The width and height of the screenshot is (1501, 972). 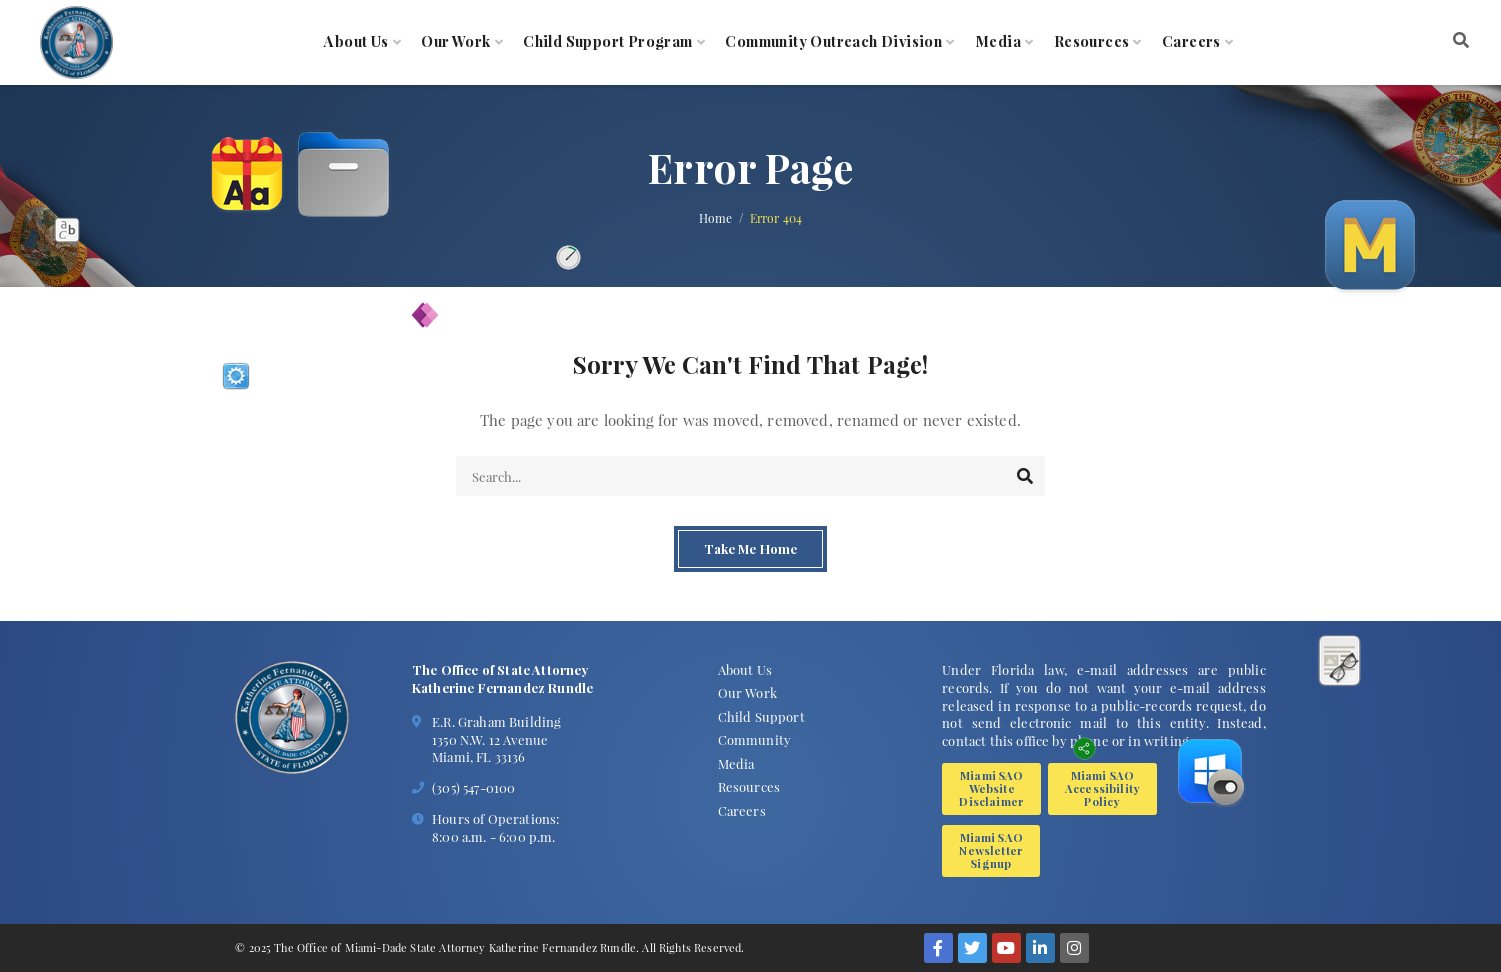 What do you see at coordinates (425, 315) in the screenshot?
I see `open Microsoft Power Apps` at bounding box center [425, 315].